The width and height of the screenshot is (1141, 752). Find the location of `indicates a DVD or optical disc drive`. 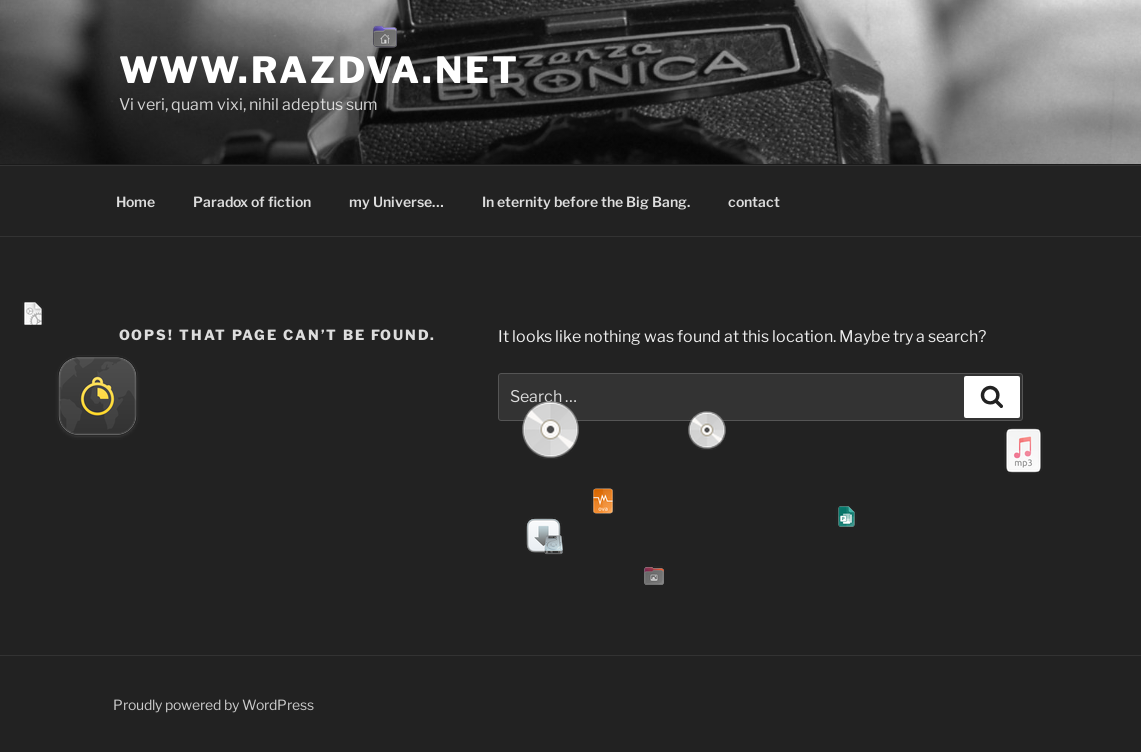

indicates a DVD or optical disc drive is located at coordinates (550, 429).